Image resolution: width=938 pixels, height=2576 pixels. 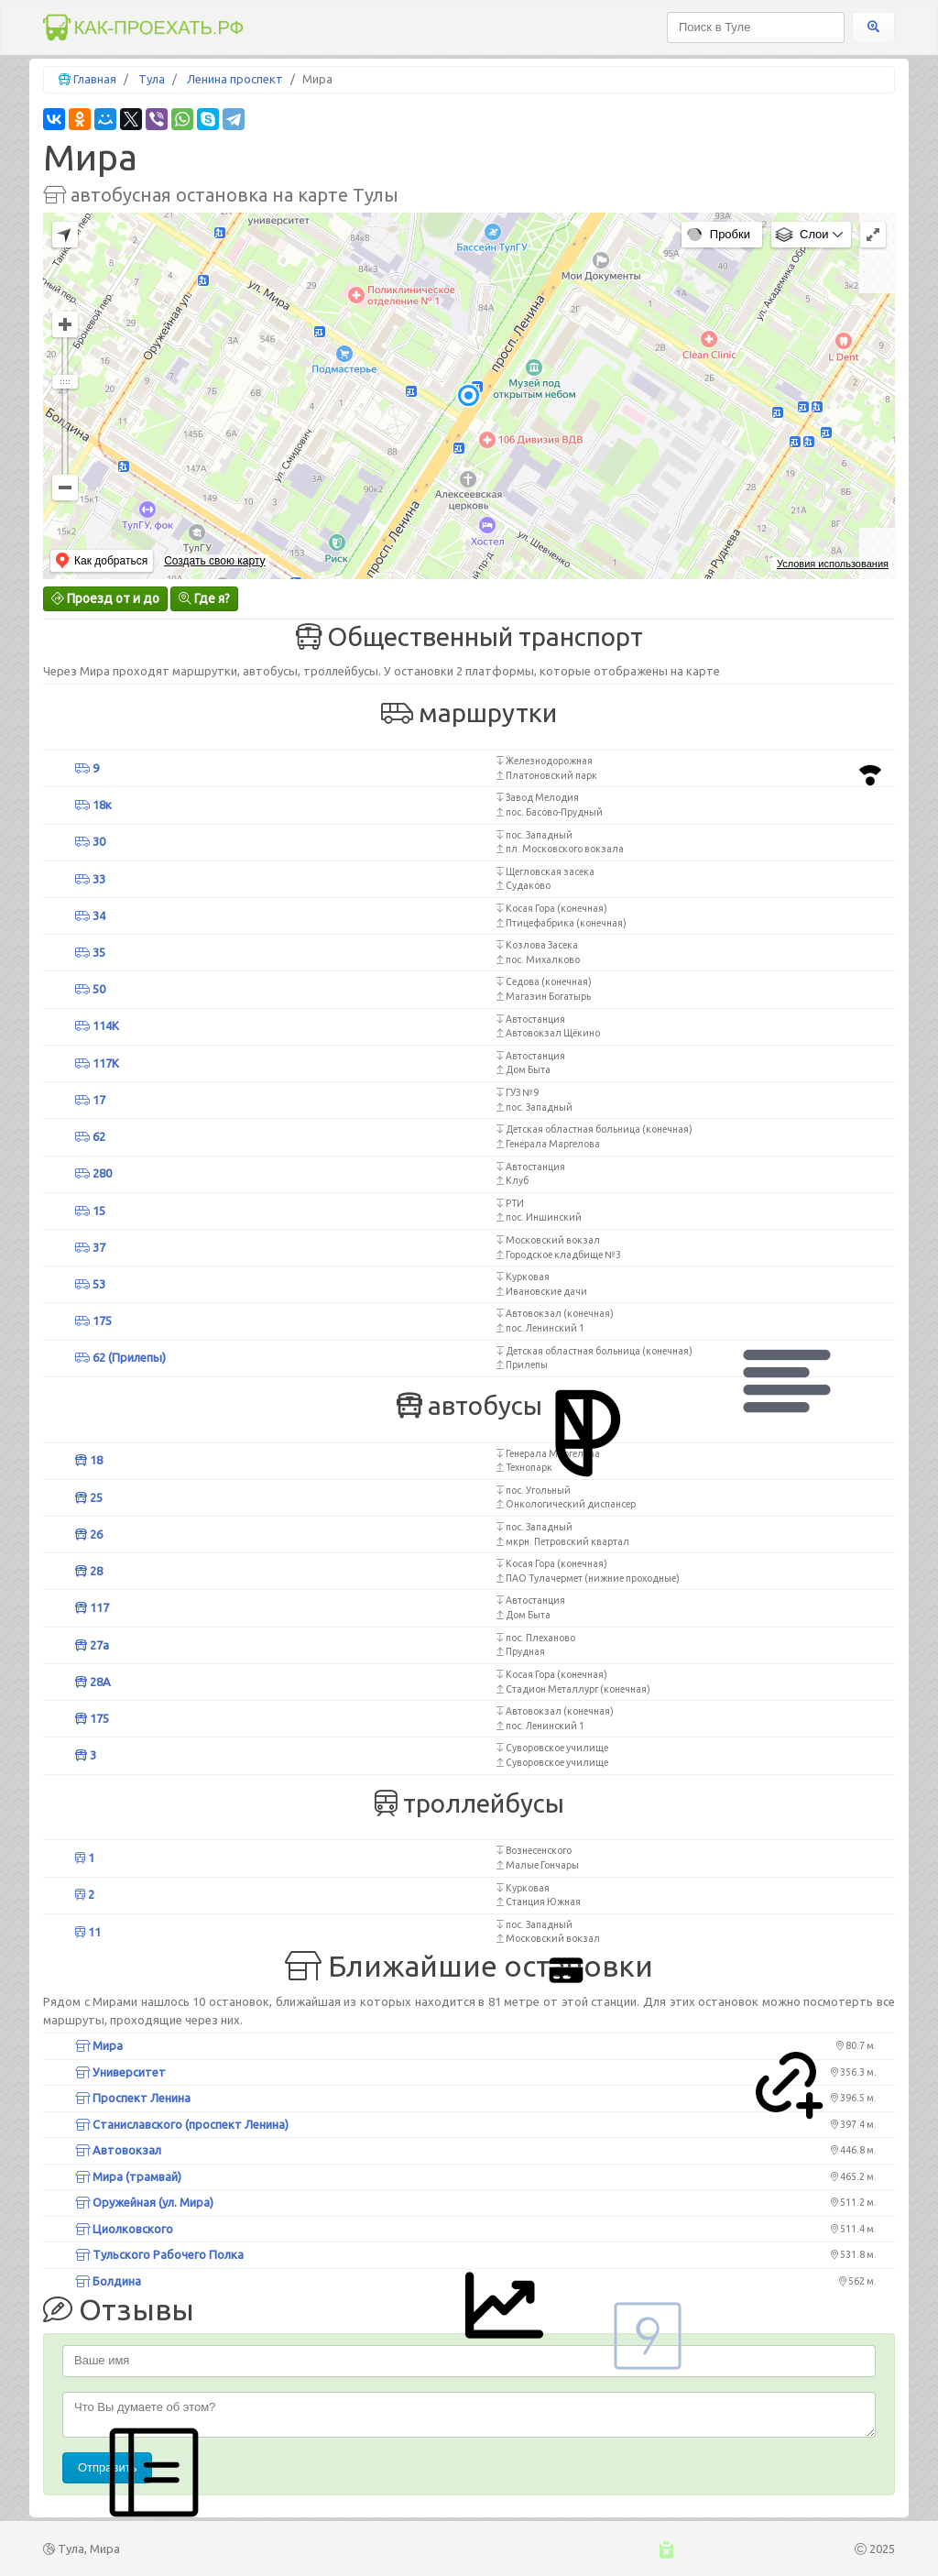 What do you see at coordinates (582, 1429) in the screenshot?
I see `phosphor icons brand logo` at bounding box center [582, 1429].